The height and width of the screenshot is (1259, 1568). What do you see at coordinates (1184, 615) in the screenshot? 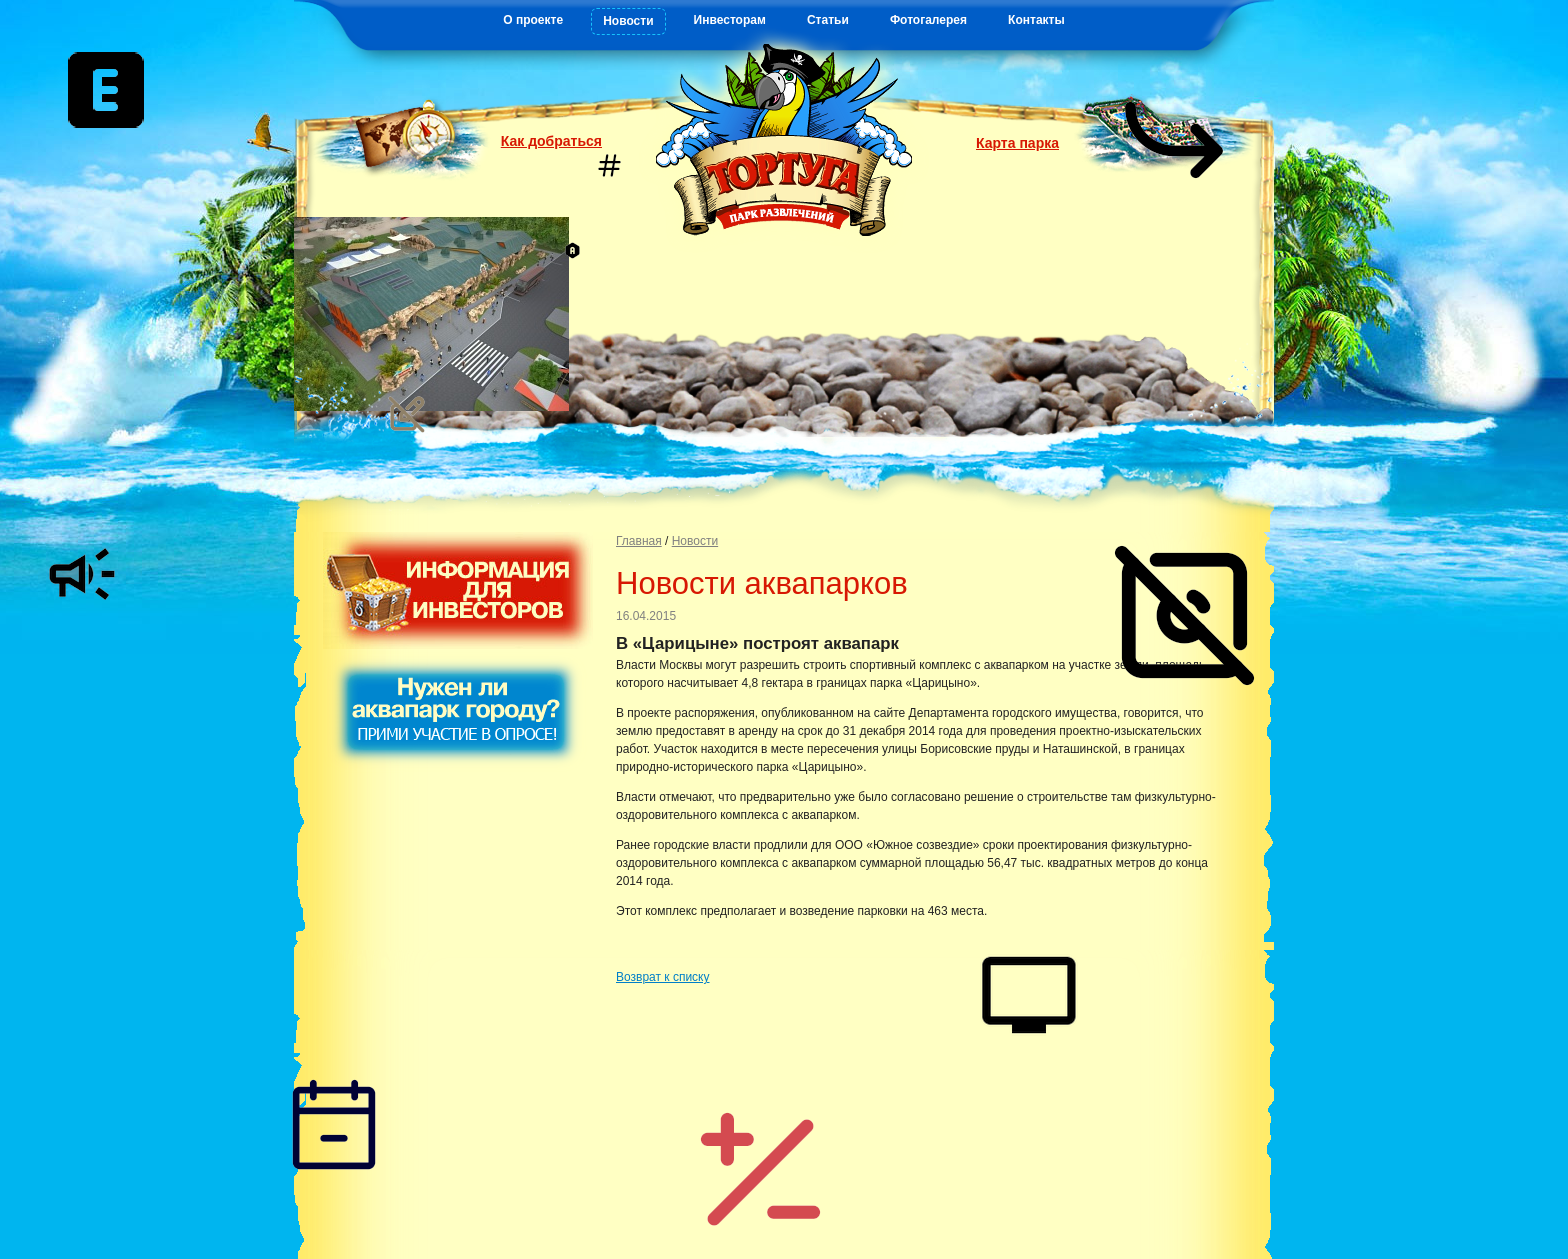
I see `disable mask or overlay effect` at bounding box center [1184, 615].